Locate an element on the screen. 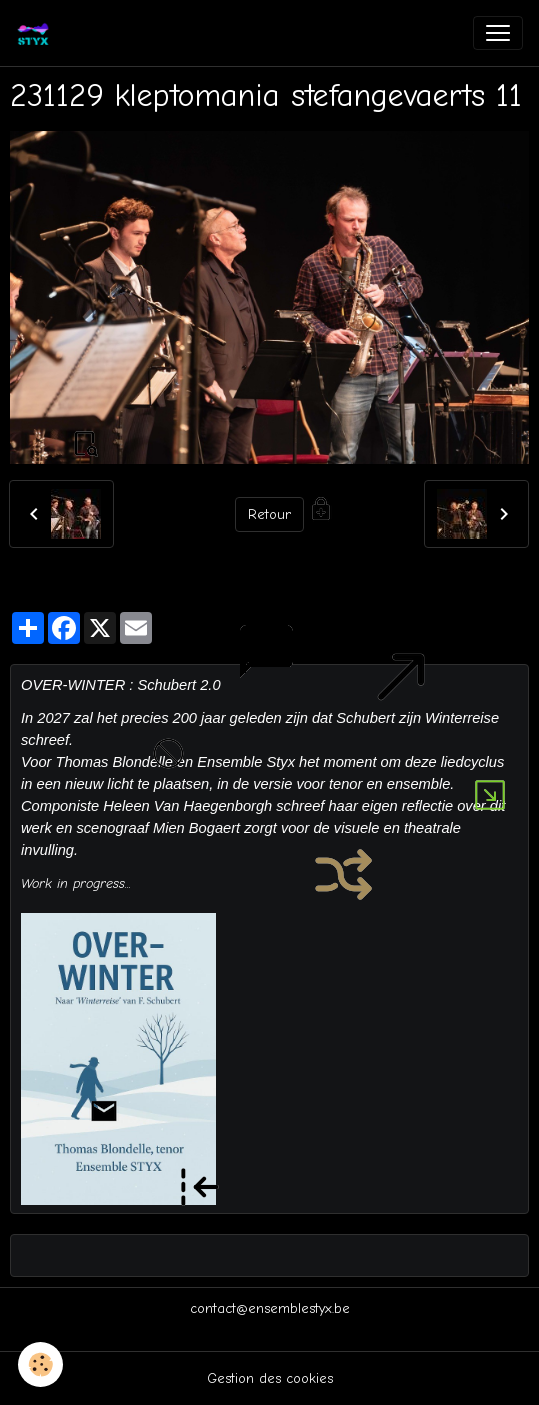 The image size is (539, 1405). search for a tablet device is located at coordinates (84, 443).